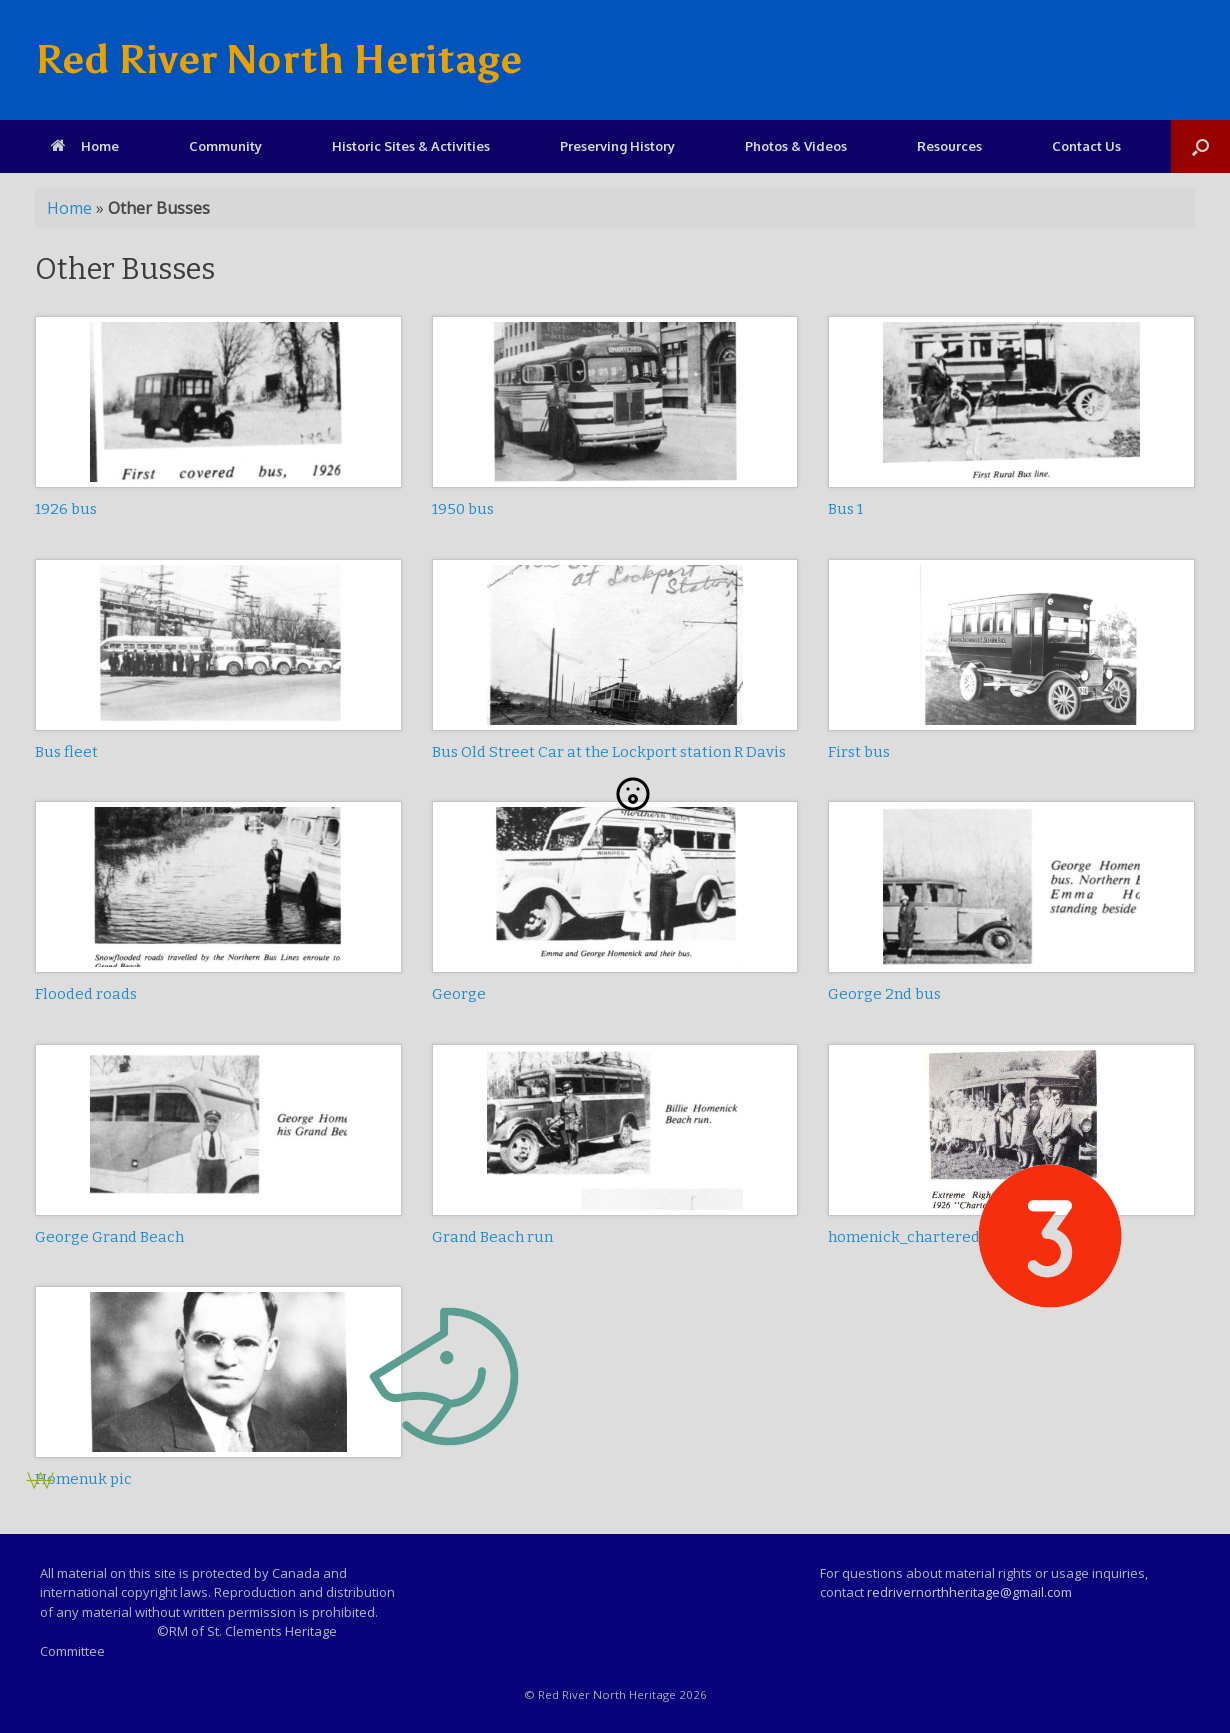 This screenshot has height=1733, width=1230. I want to click on react with surprise to a message or post, so click(633, 794).